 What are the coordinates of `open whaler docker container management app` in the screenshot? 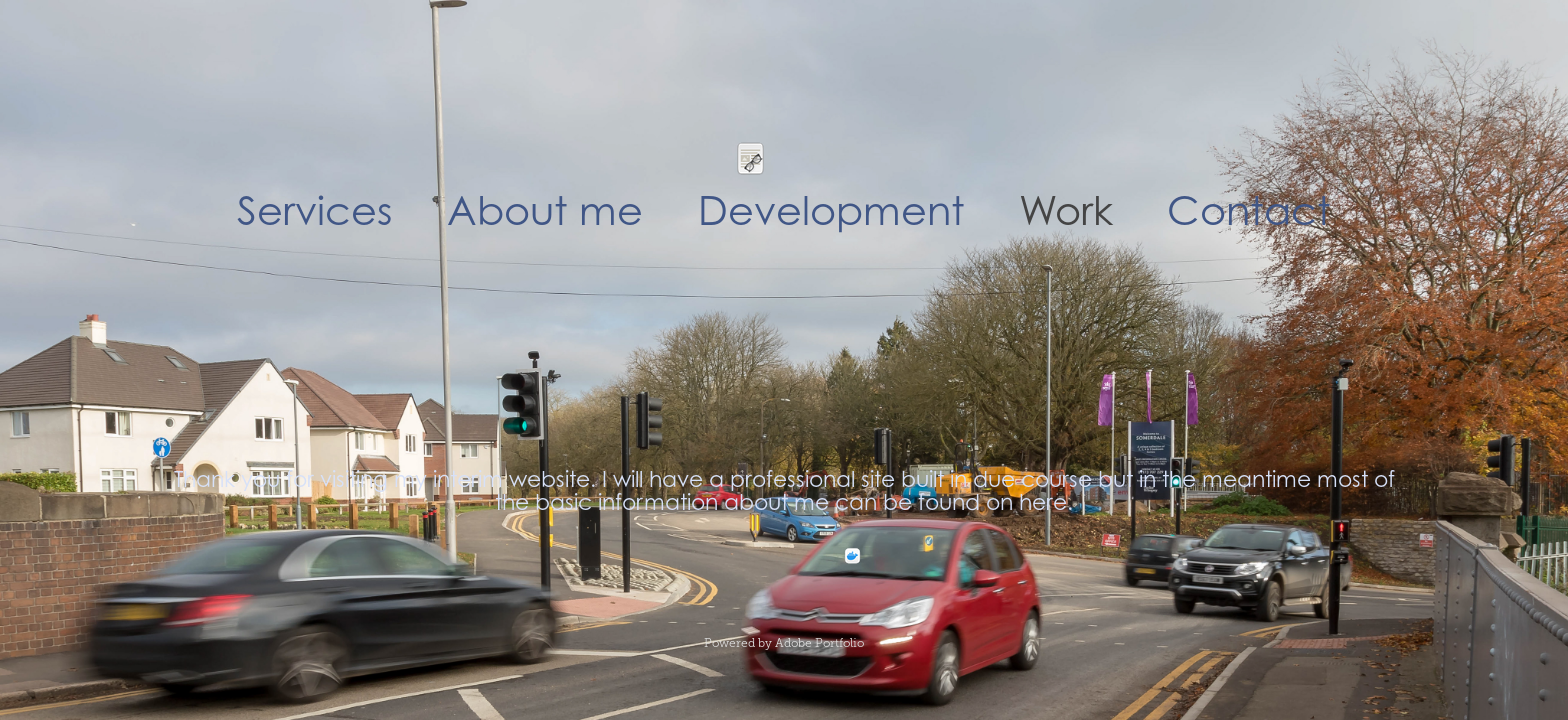 It's located at (852, 555).